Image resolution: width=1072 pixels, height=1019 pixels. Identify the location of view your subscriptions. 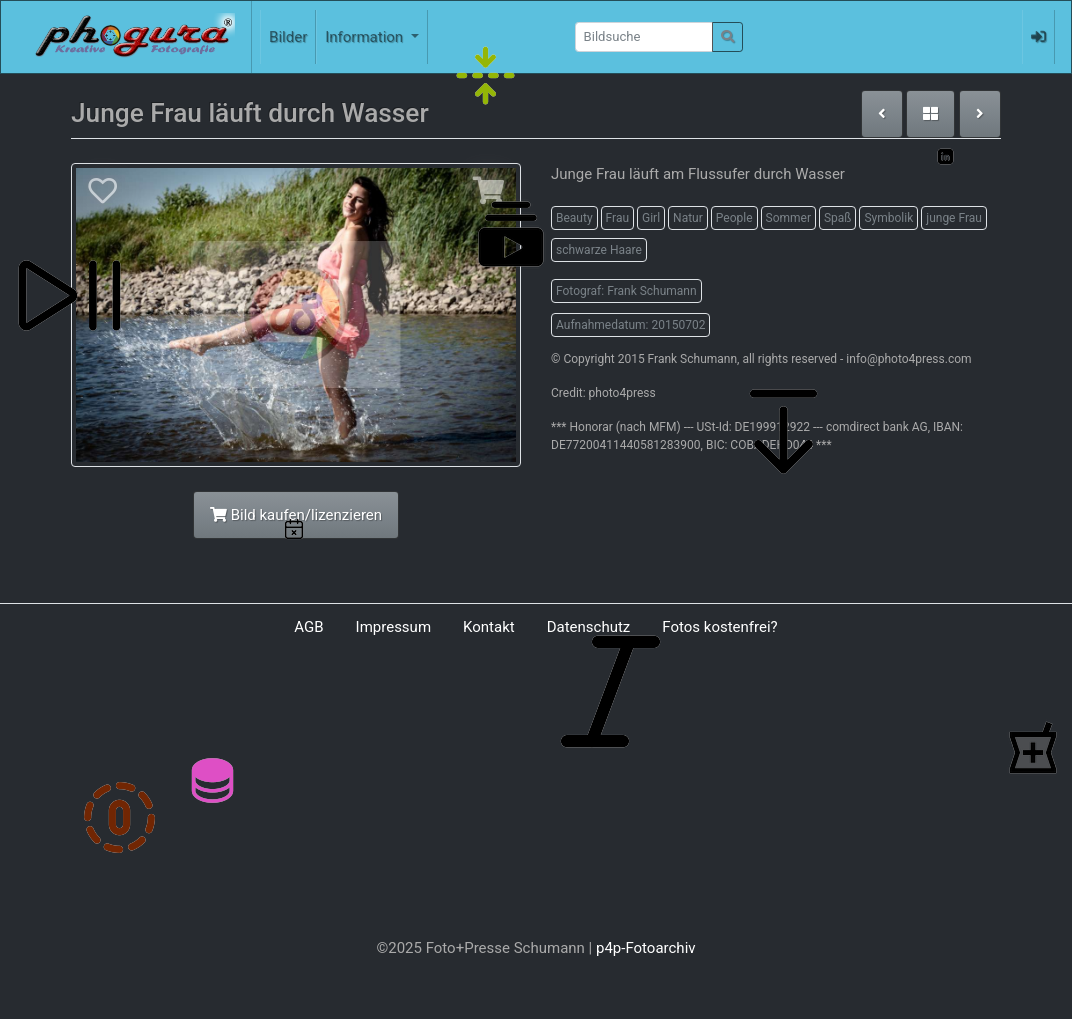
(511, 234).